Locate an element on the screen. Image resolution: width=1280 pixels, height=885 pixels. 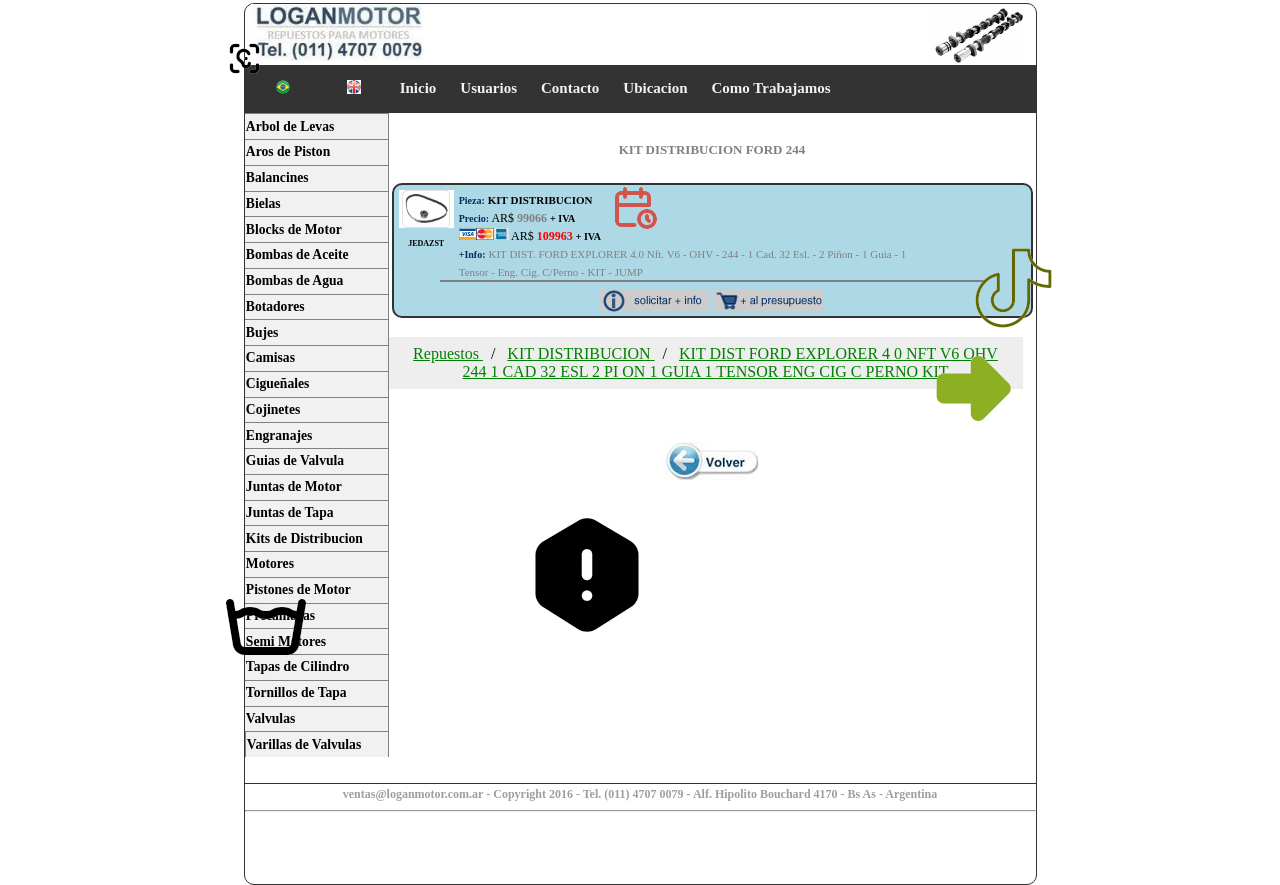
navigate to the next item or page is located at coordinates (974, 388).